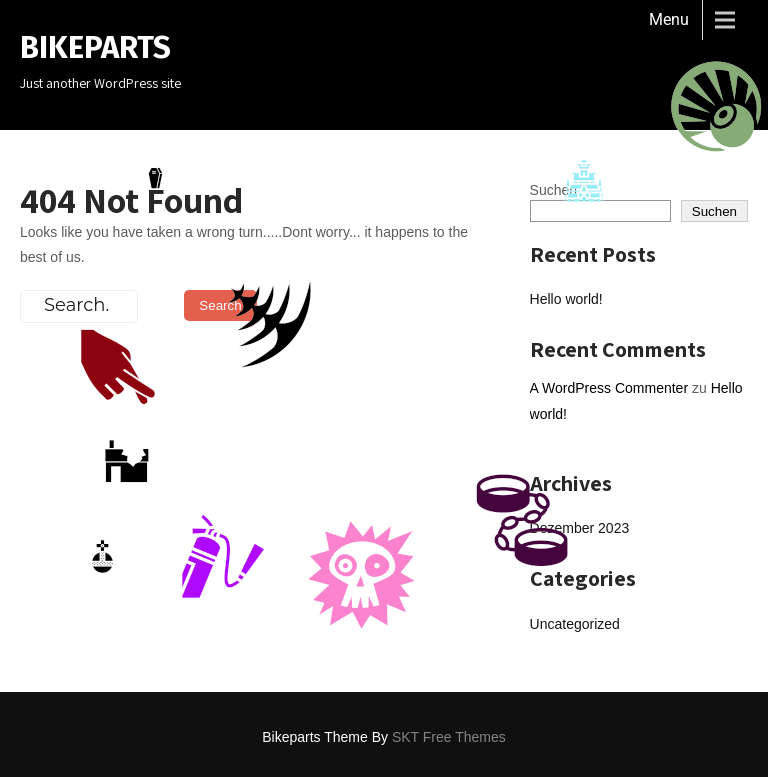 This screenshot has height=777, width=768. Describe the element at coordinates (118, 367) in the screenshot. I see `indicates hoping for luck or a positive outcome` at that location.